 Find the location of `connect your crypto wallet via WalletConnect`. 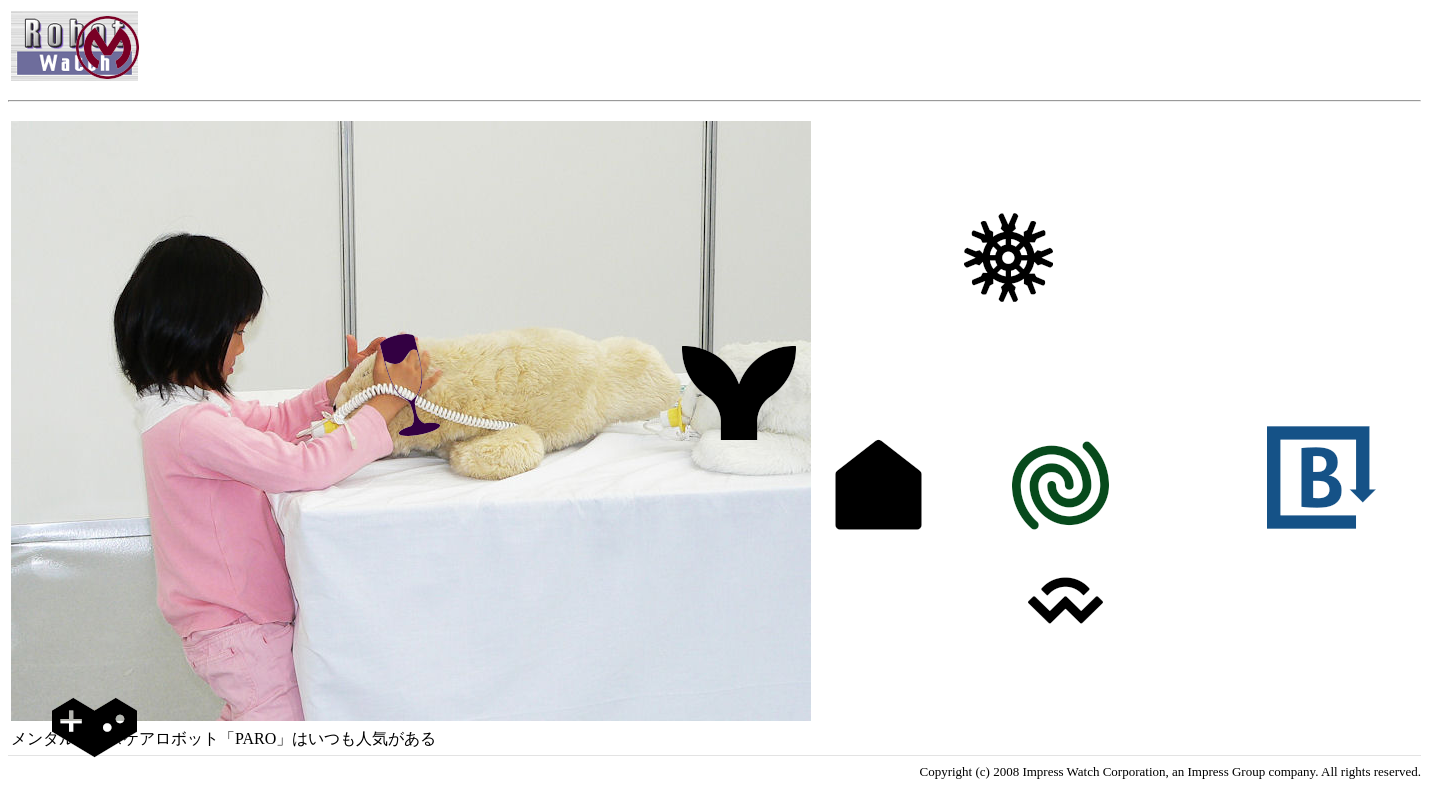

connect your crypto wallet via WalletConnect is located at coordinates (1065, 600).